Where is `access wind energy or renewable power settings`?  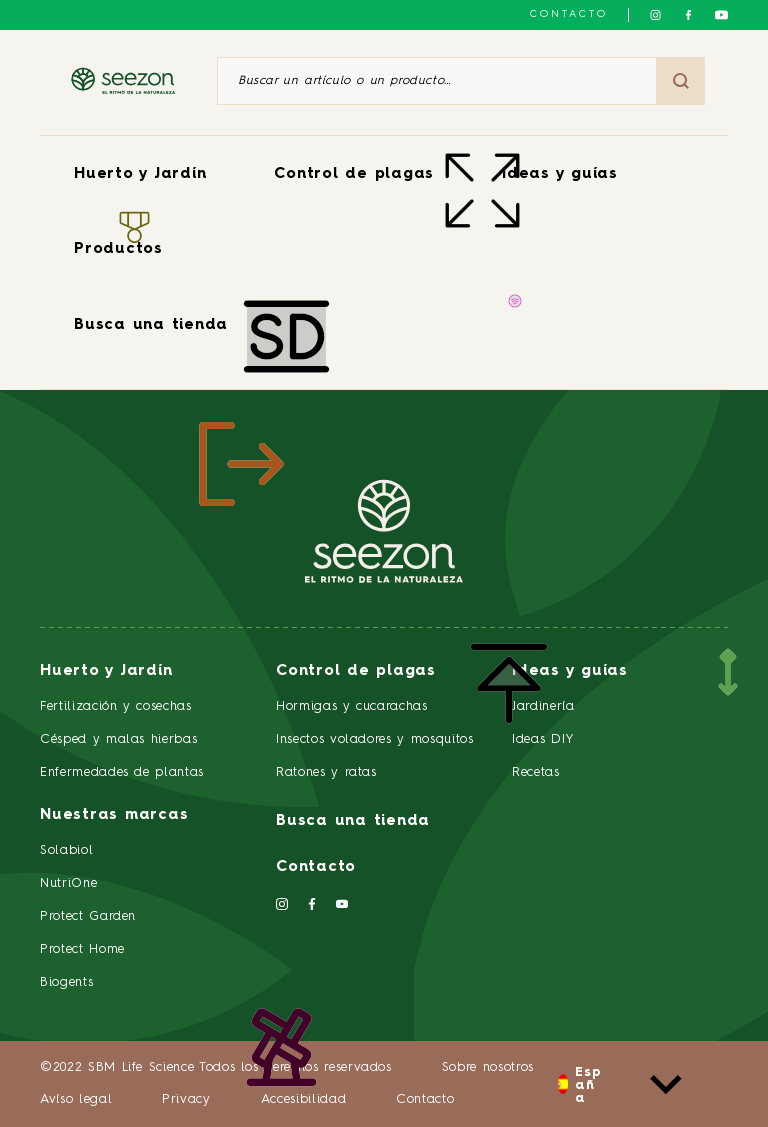 access wind energy or renewable power settings is located at coordinates (281, 1048).